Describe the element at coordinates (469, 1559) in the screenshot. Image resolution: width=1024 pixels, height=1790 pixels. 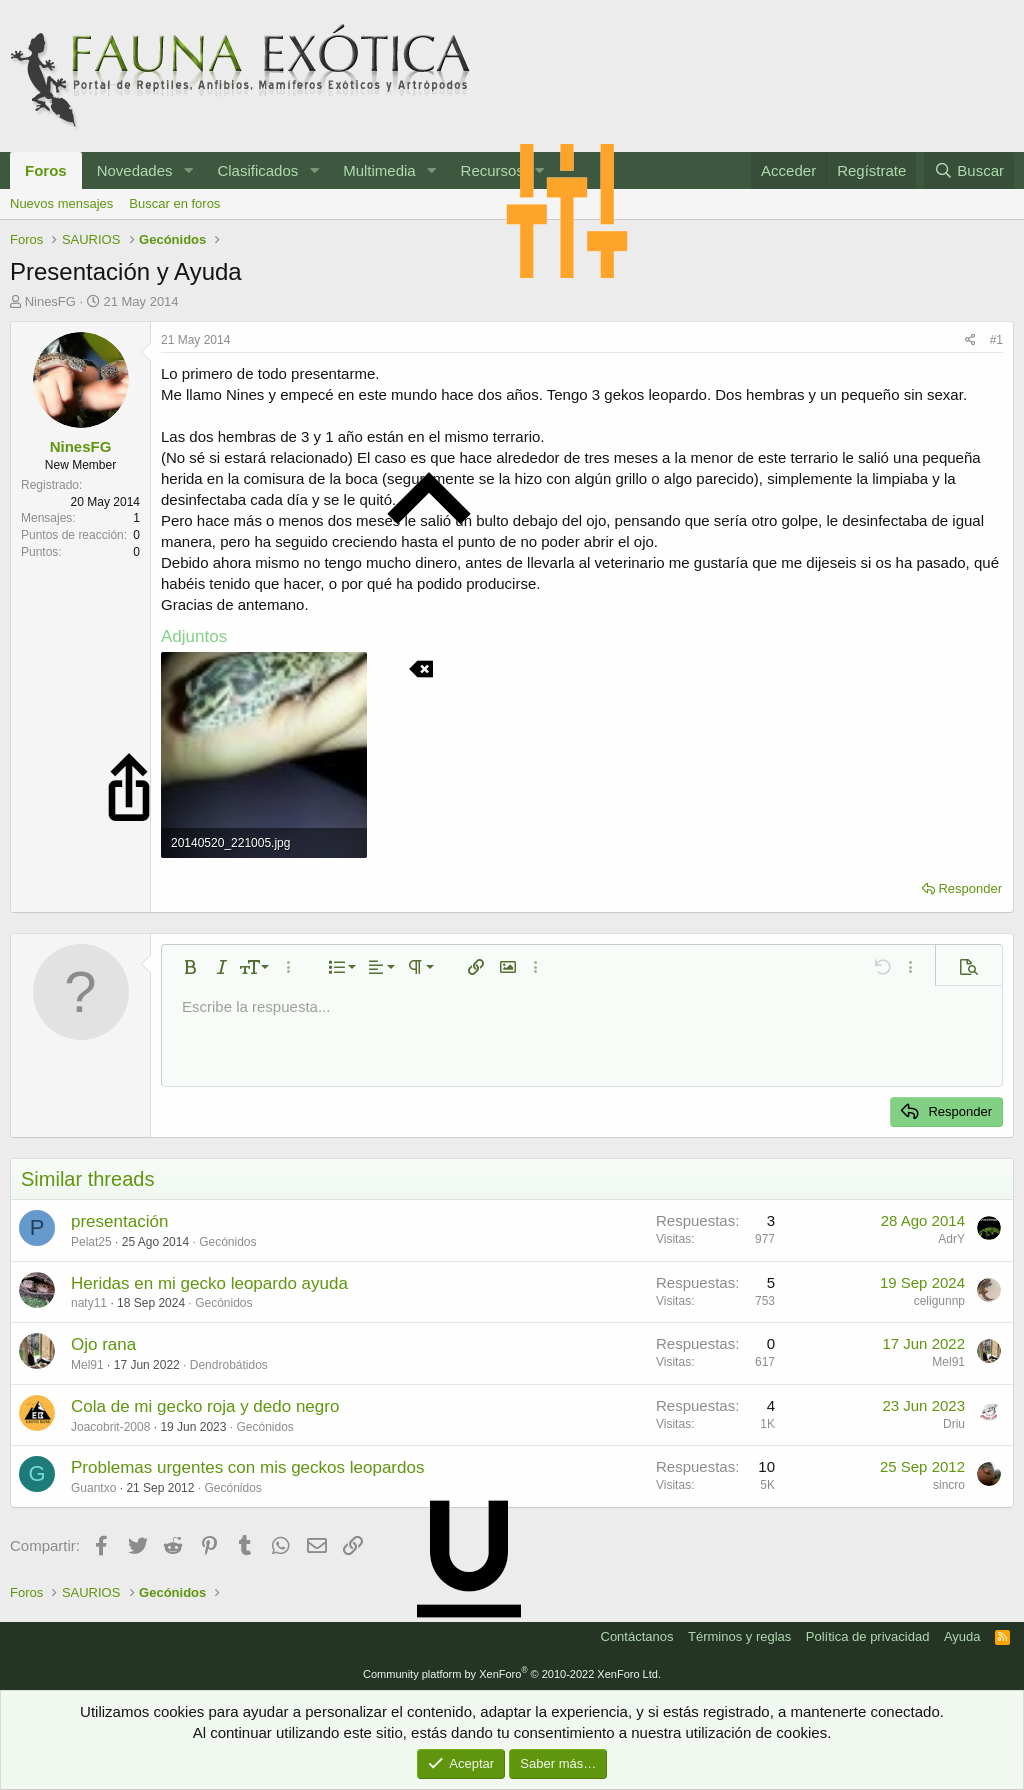
I see `apply underline formatting to selected text` at that location.